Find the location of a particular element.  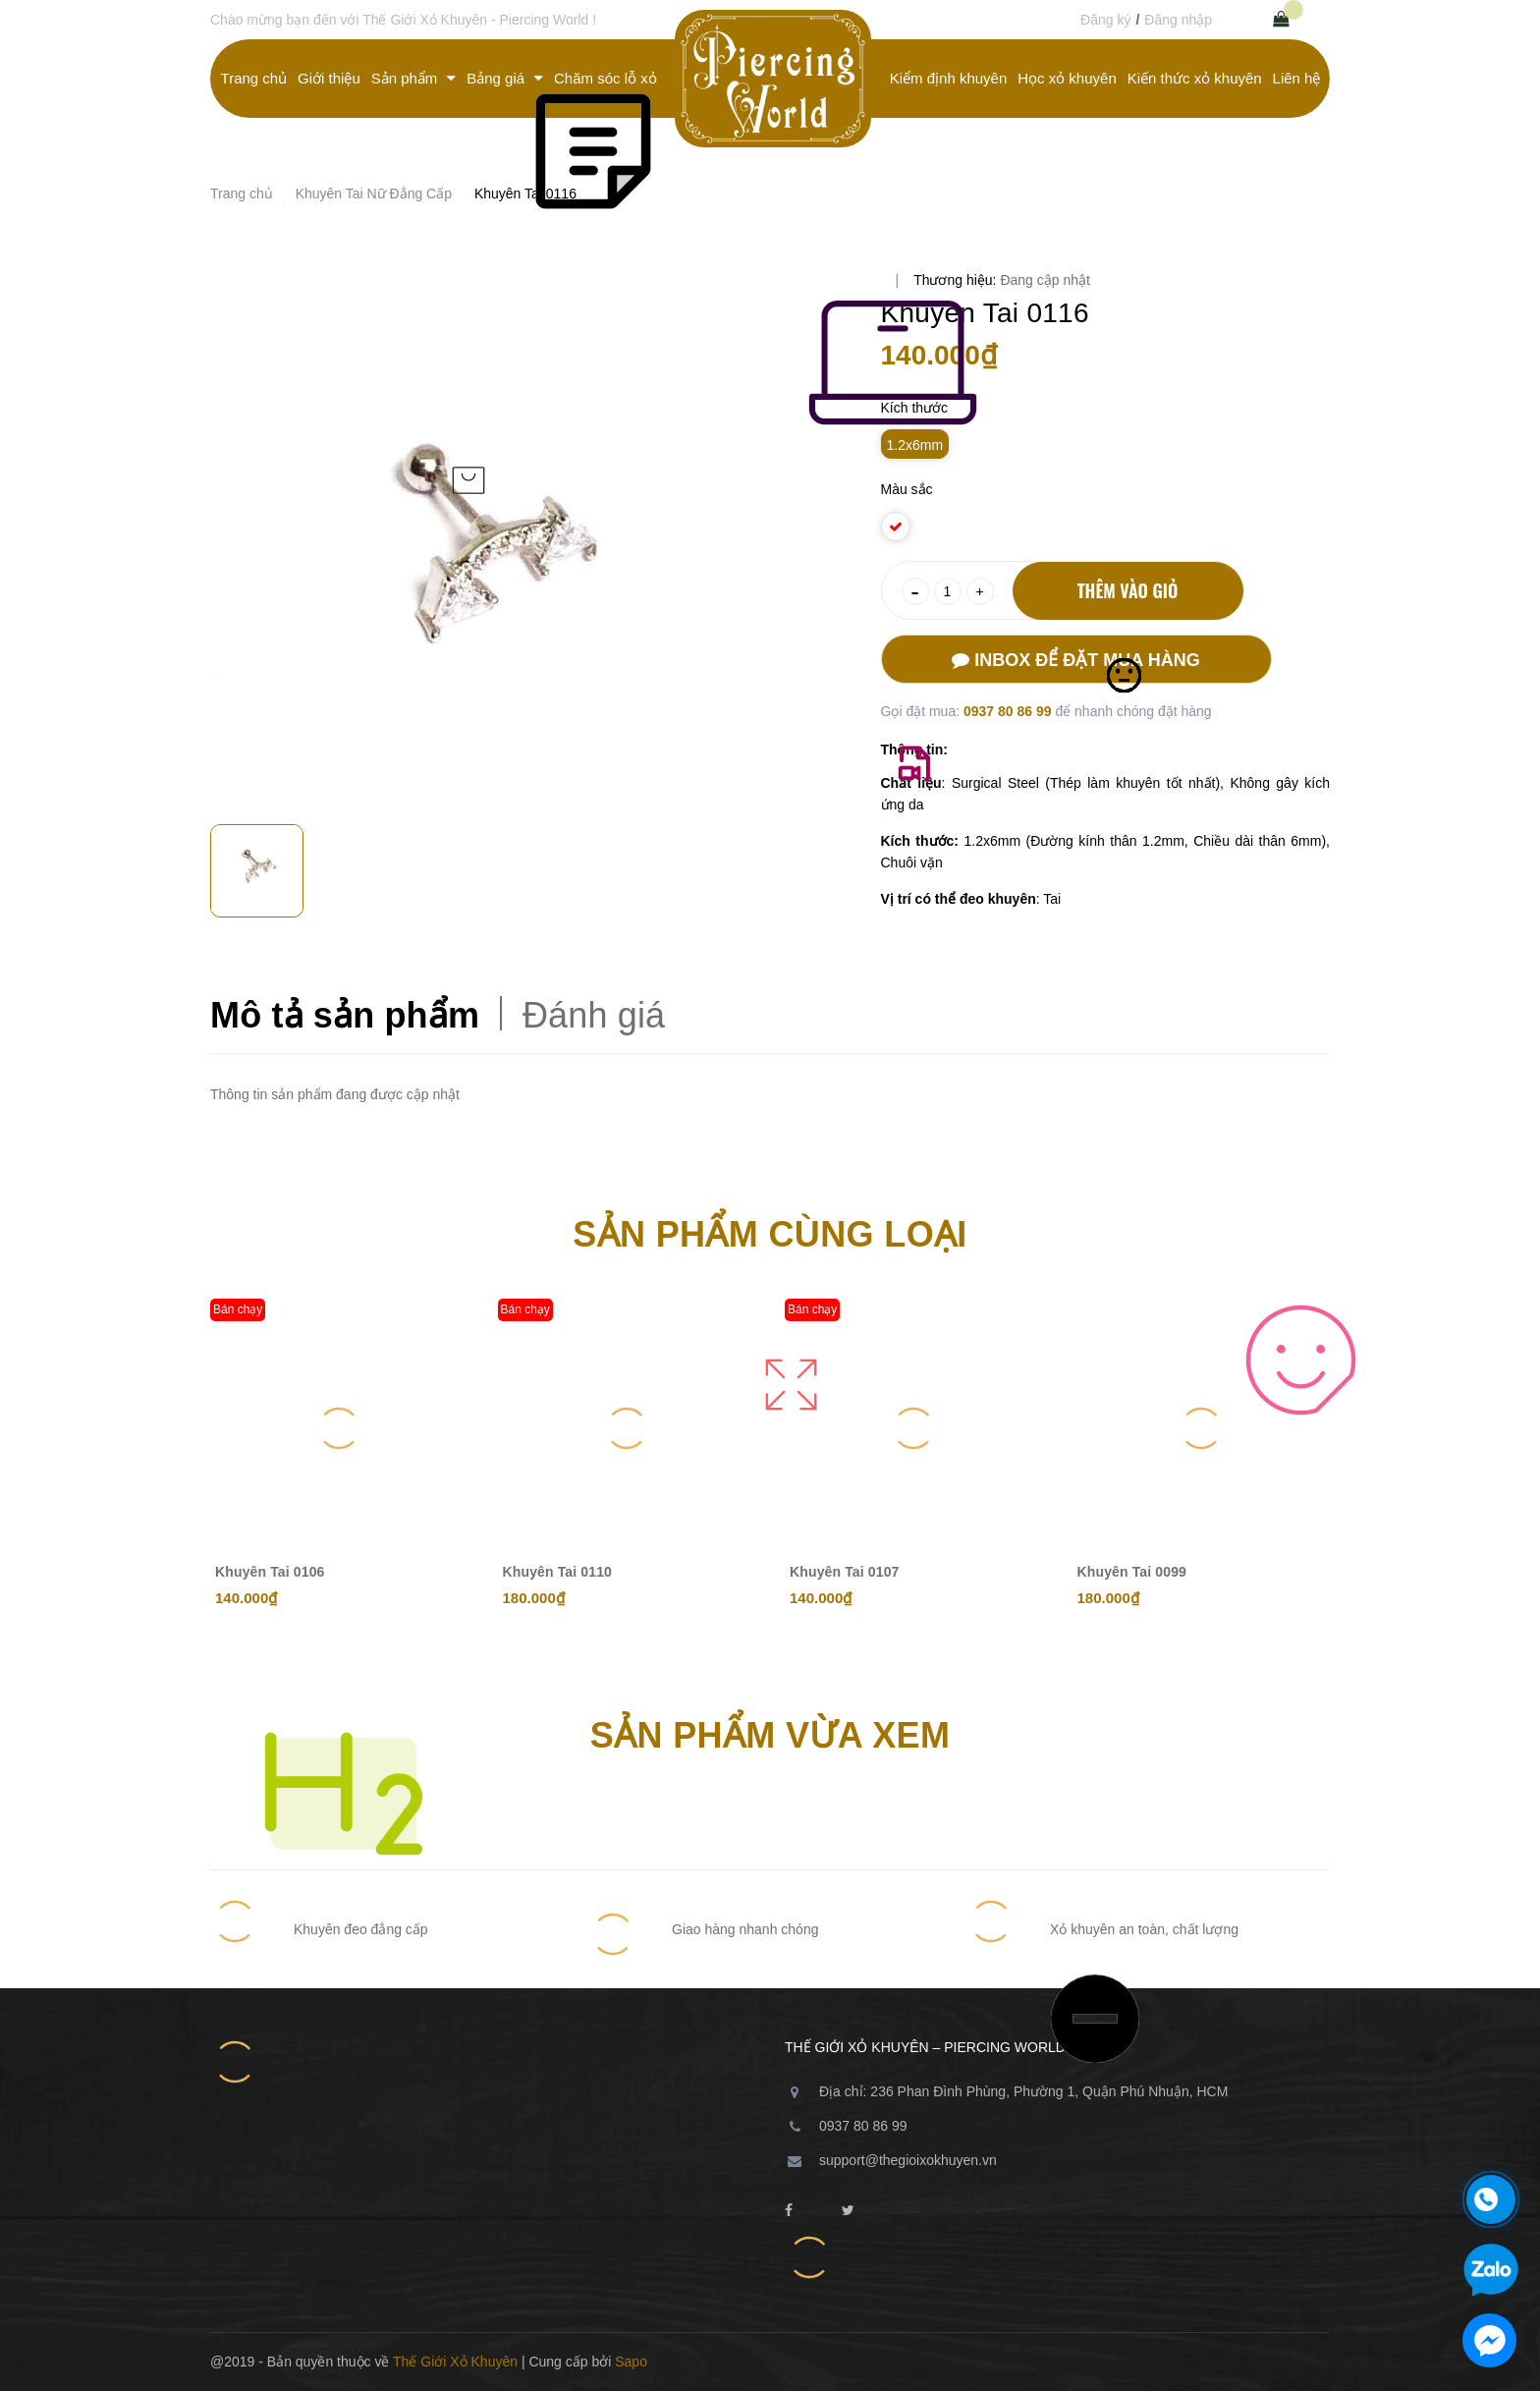

format text as heading level 2 is located at coordinates (335, 1791).